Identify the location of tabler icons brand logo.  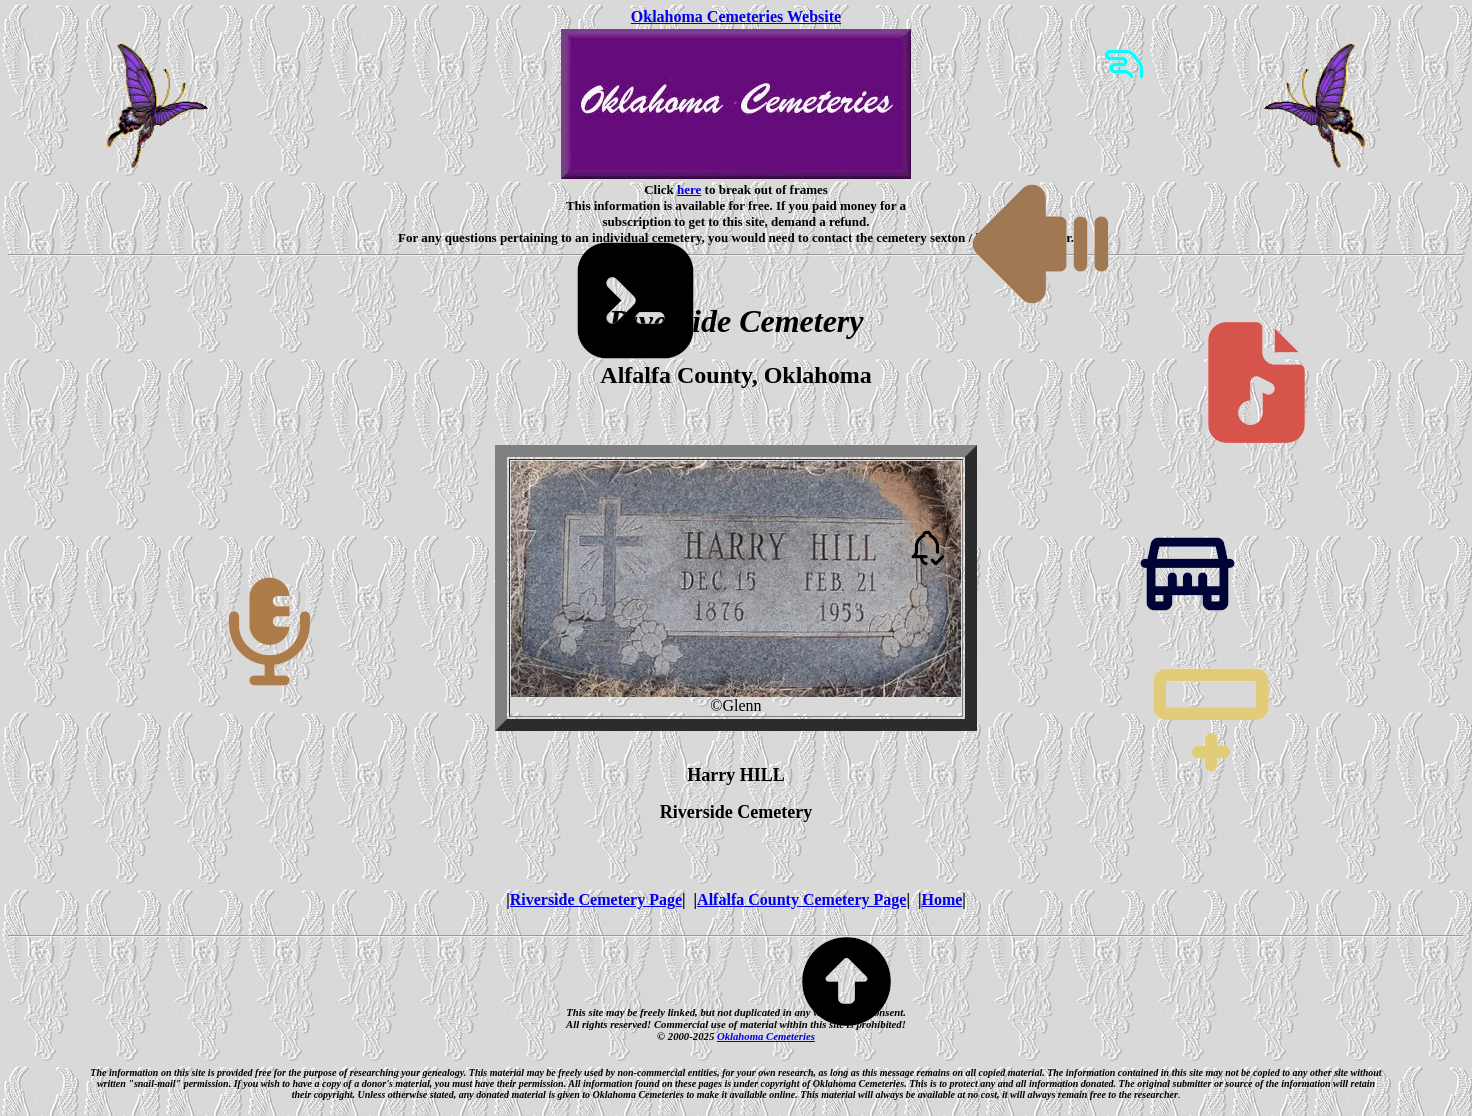
(635, 300).